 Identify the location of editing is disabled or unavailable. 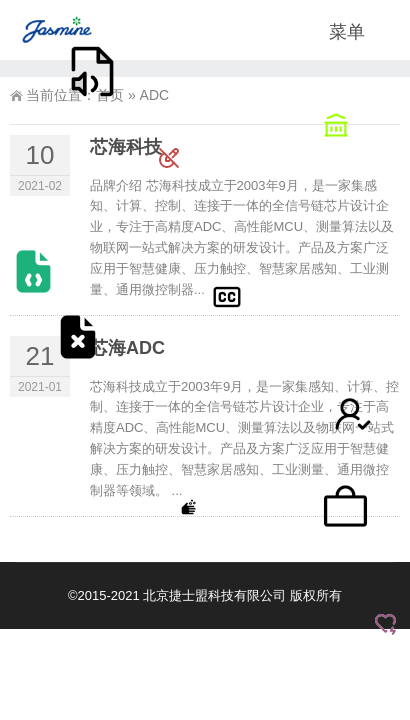
(169, 158).